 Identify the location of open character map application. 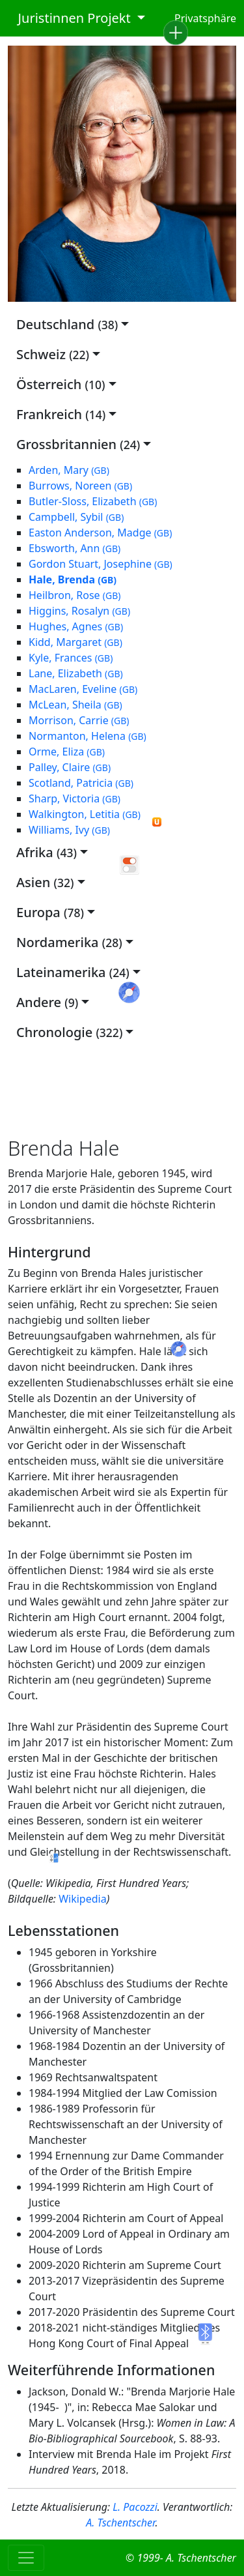
(53, 1858).